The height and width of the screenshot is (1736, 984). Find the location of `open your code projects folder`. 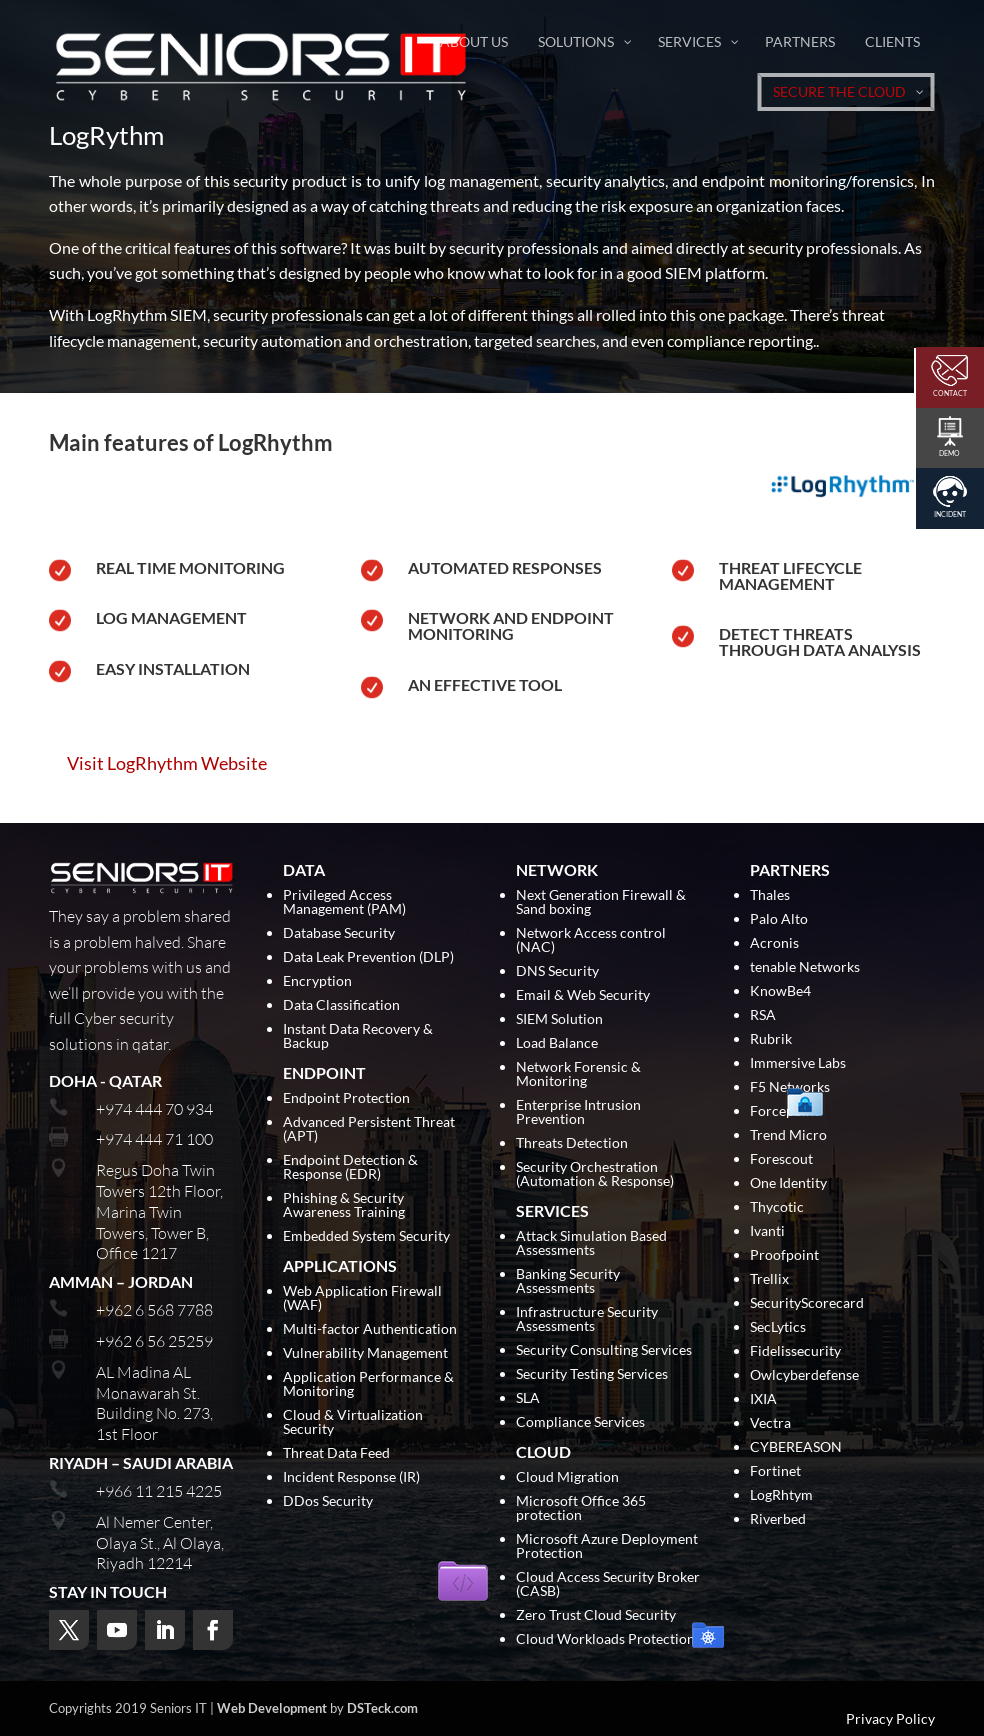

open your code projects folder is located at coordinates (463, 1581).